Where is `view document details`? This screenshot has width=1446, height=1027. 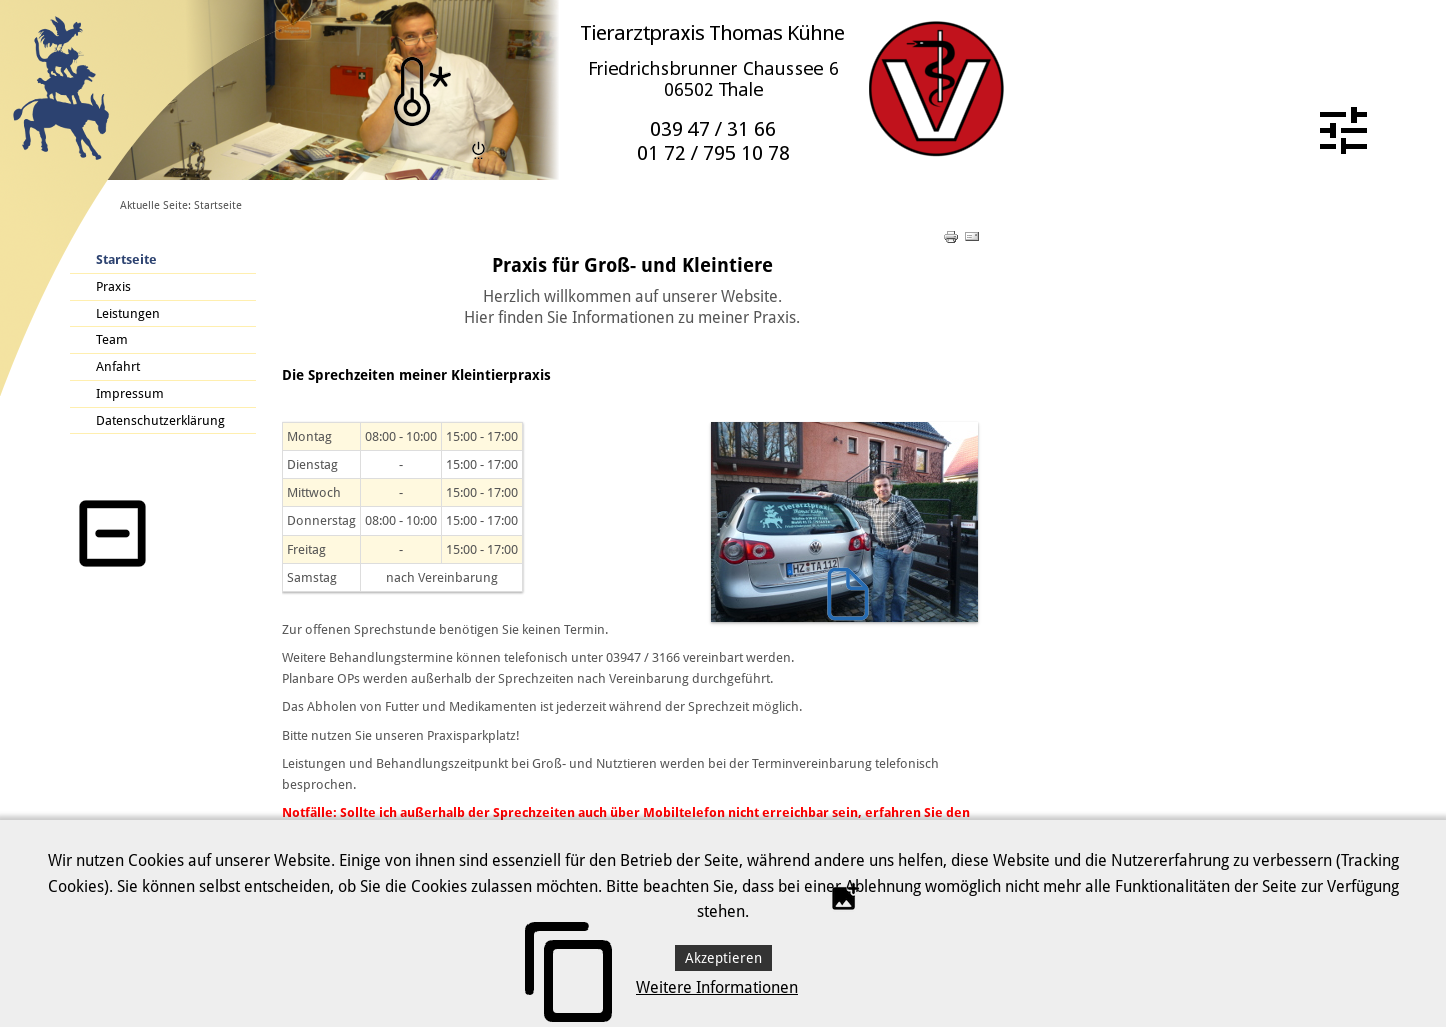 view document details is located at coordinates (848, 594).